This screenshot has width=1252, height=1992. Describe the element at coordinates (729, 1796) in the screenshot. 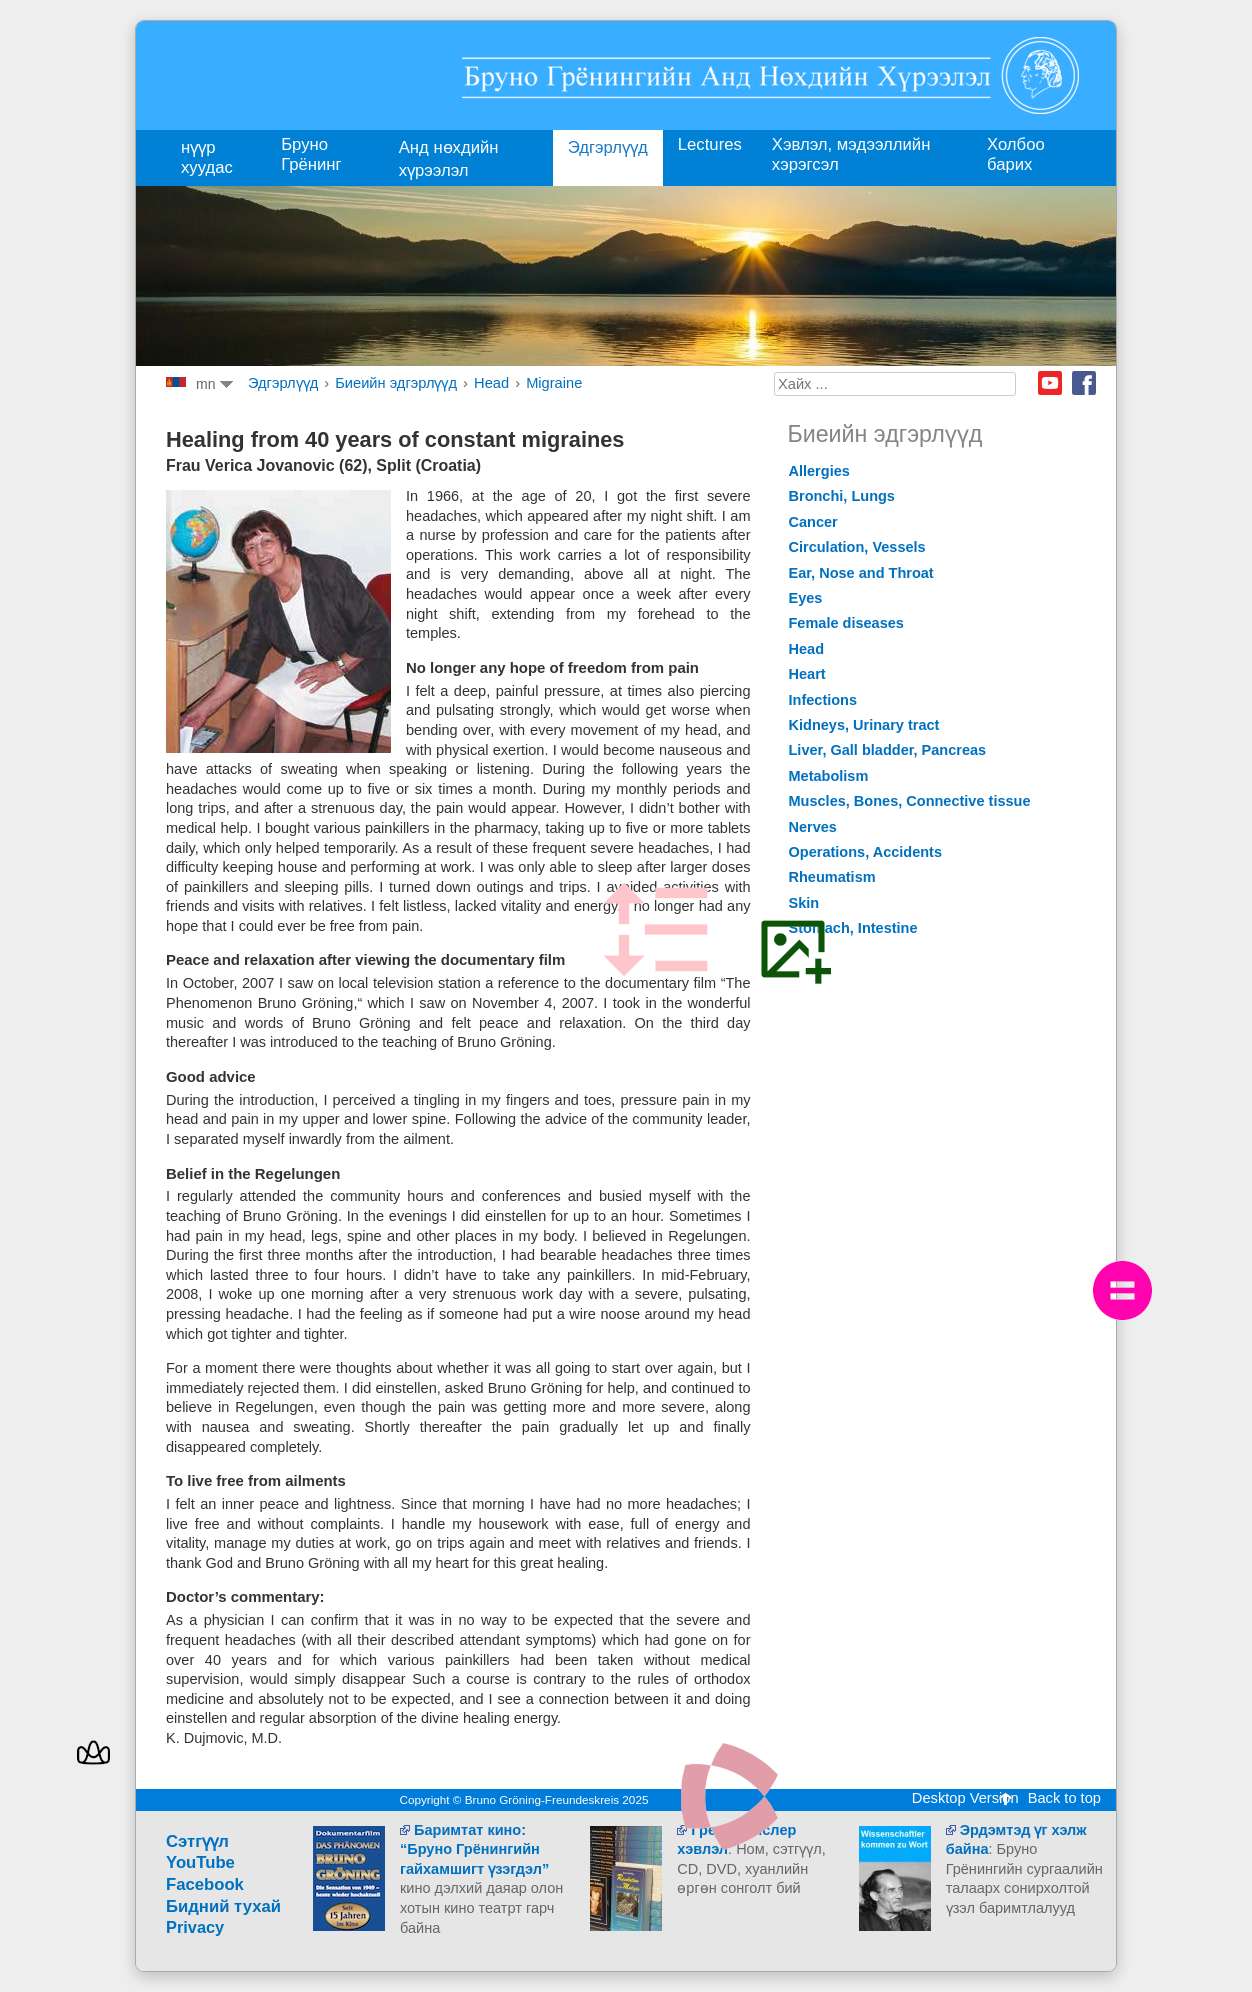

I see `Clarivate company logo` at that location.